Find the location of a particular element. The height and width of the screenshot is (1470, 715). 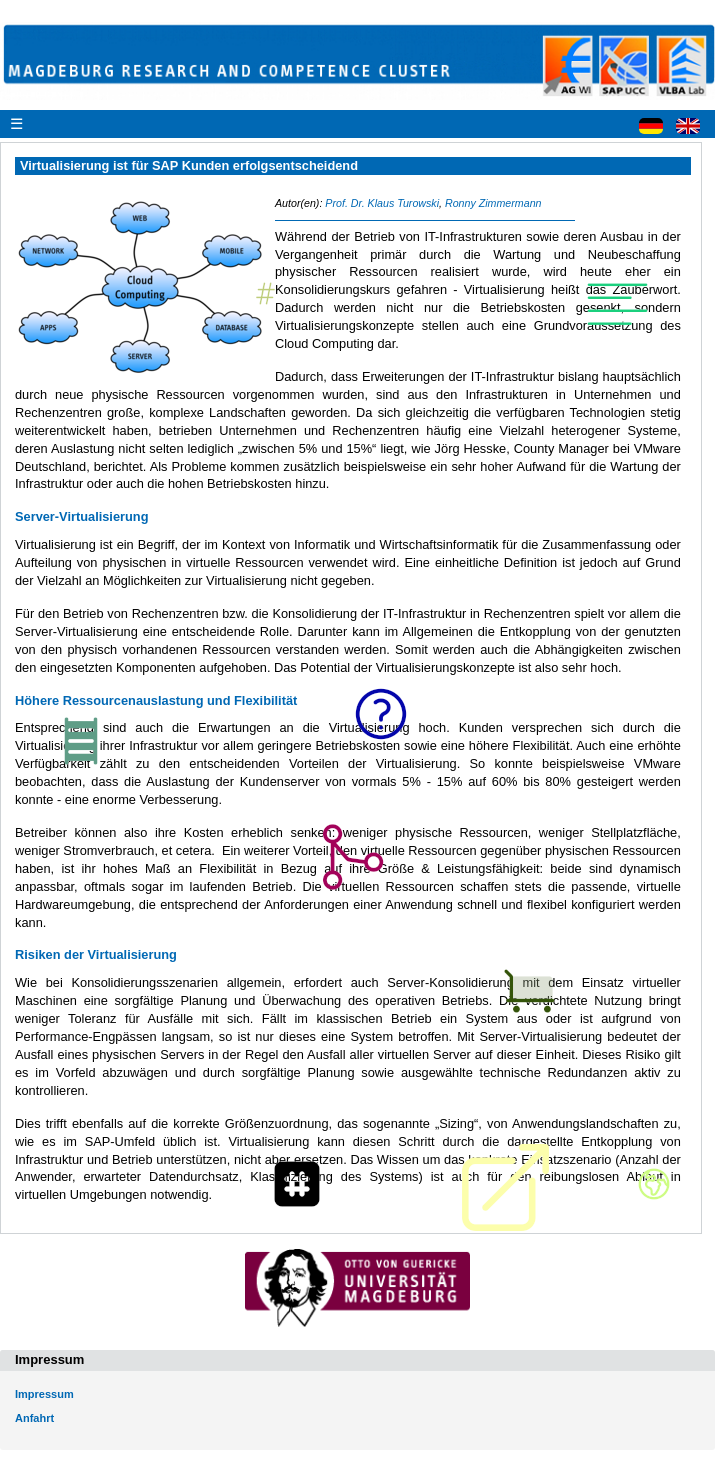

view your shopping cart is located at coordinates (528, 988).